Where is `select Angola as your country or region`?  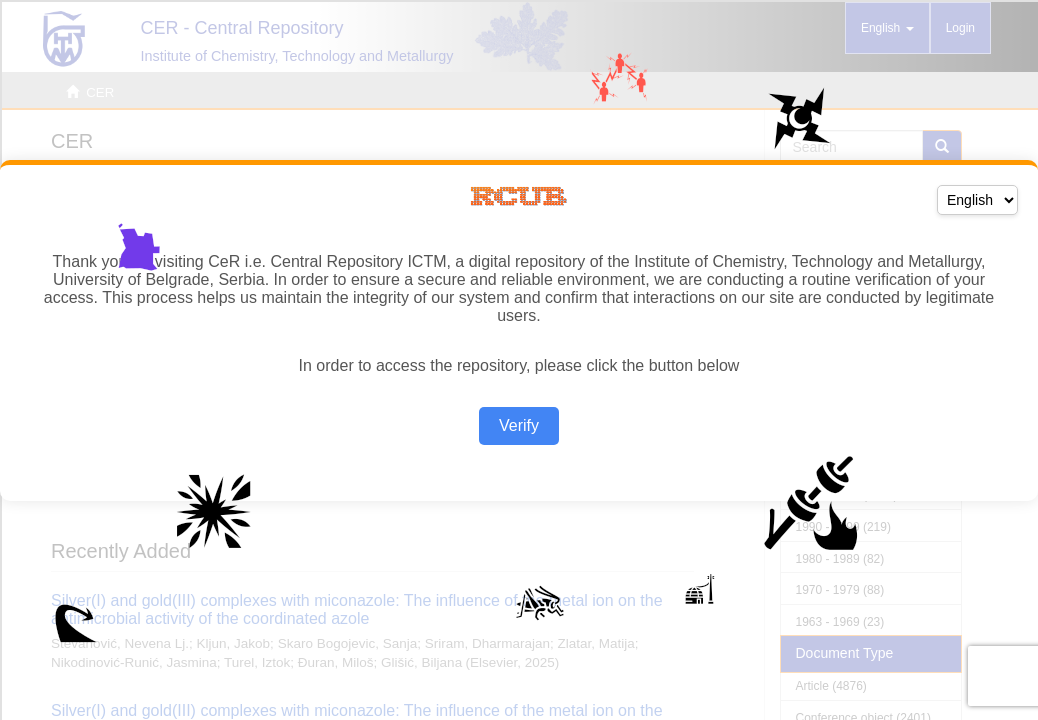 select Angola as your country or region is located at coordinates (139, 247).